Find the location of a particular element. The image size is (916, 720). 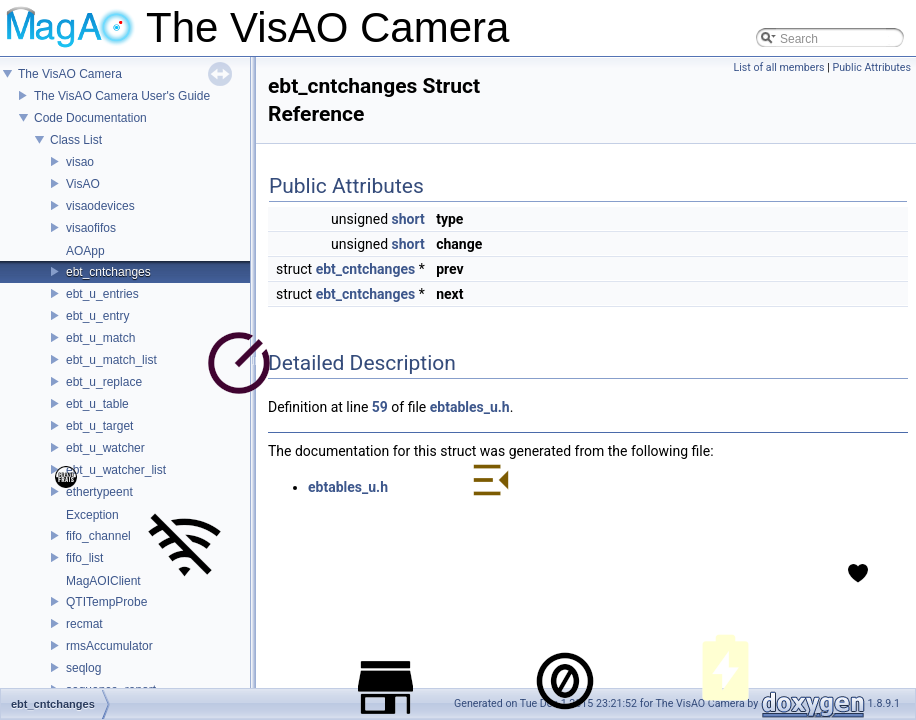

open the home assistant community store is located at coordinates (385, 687).